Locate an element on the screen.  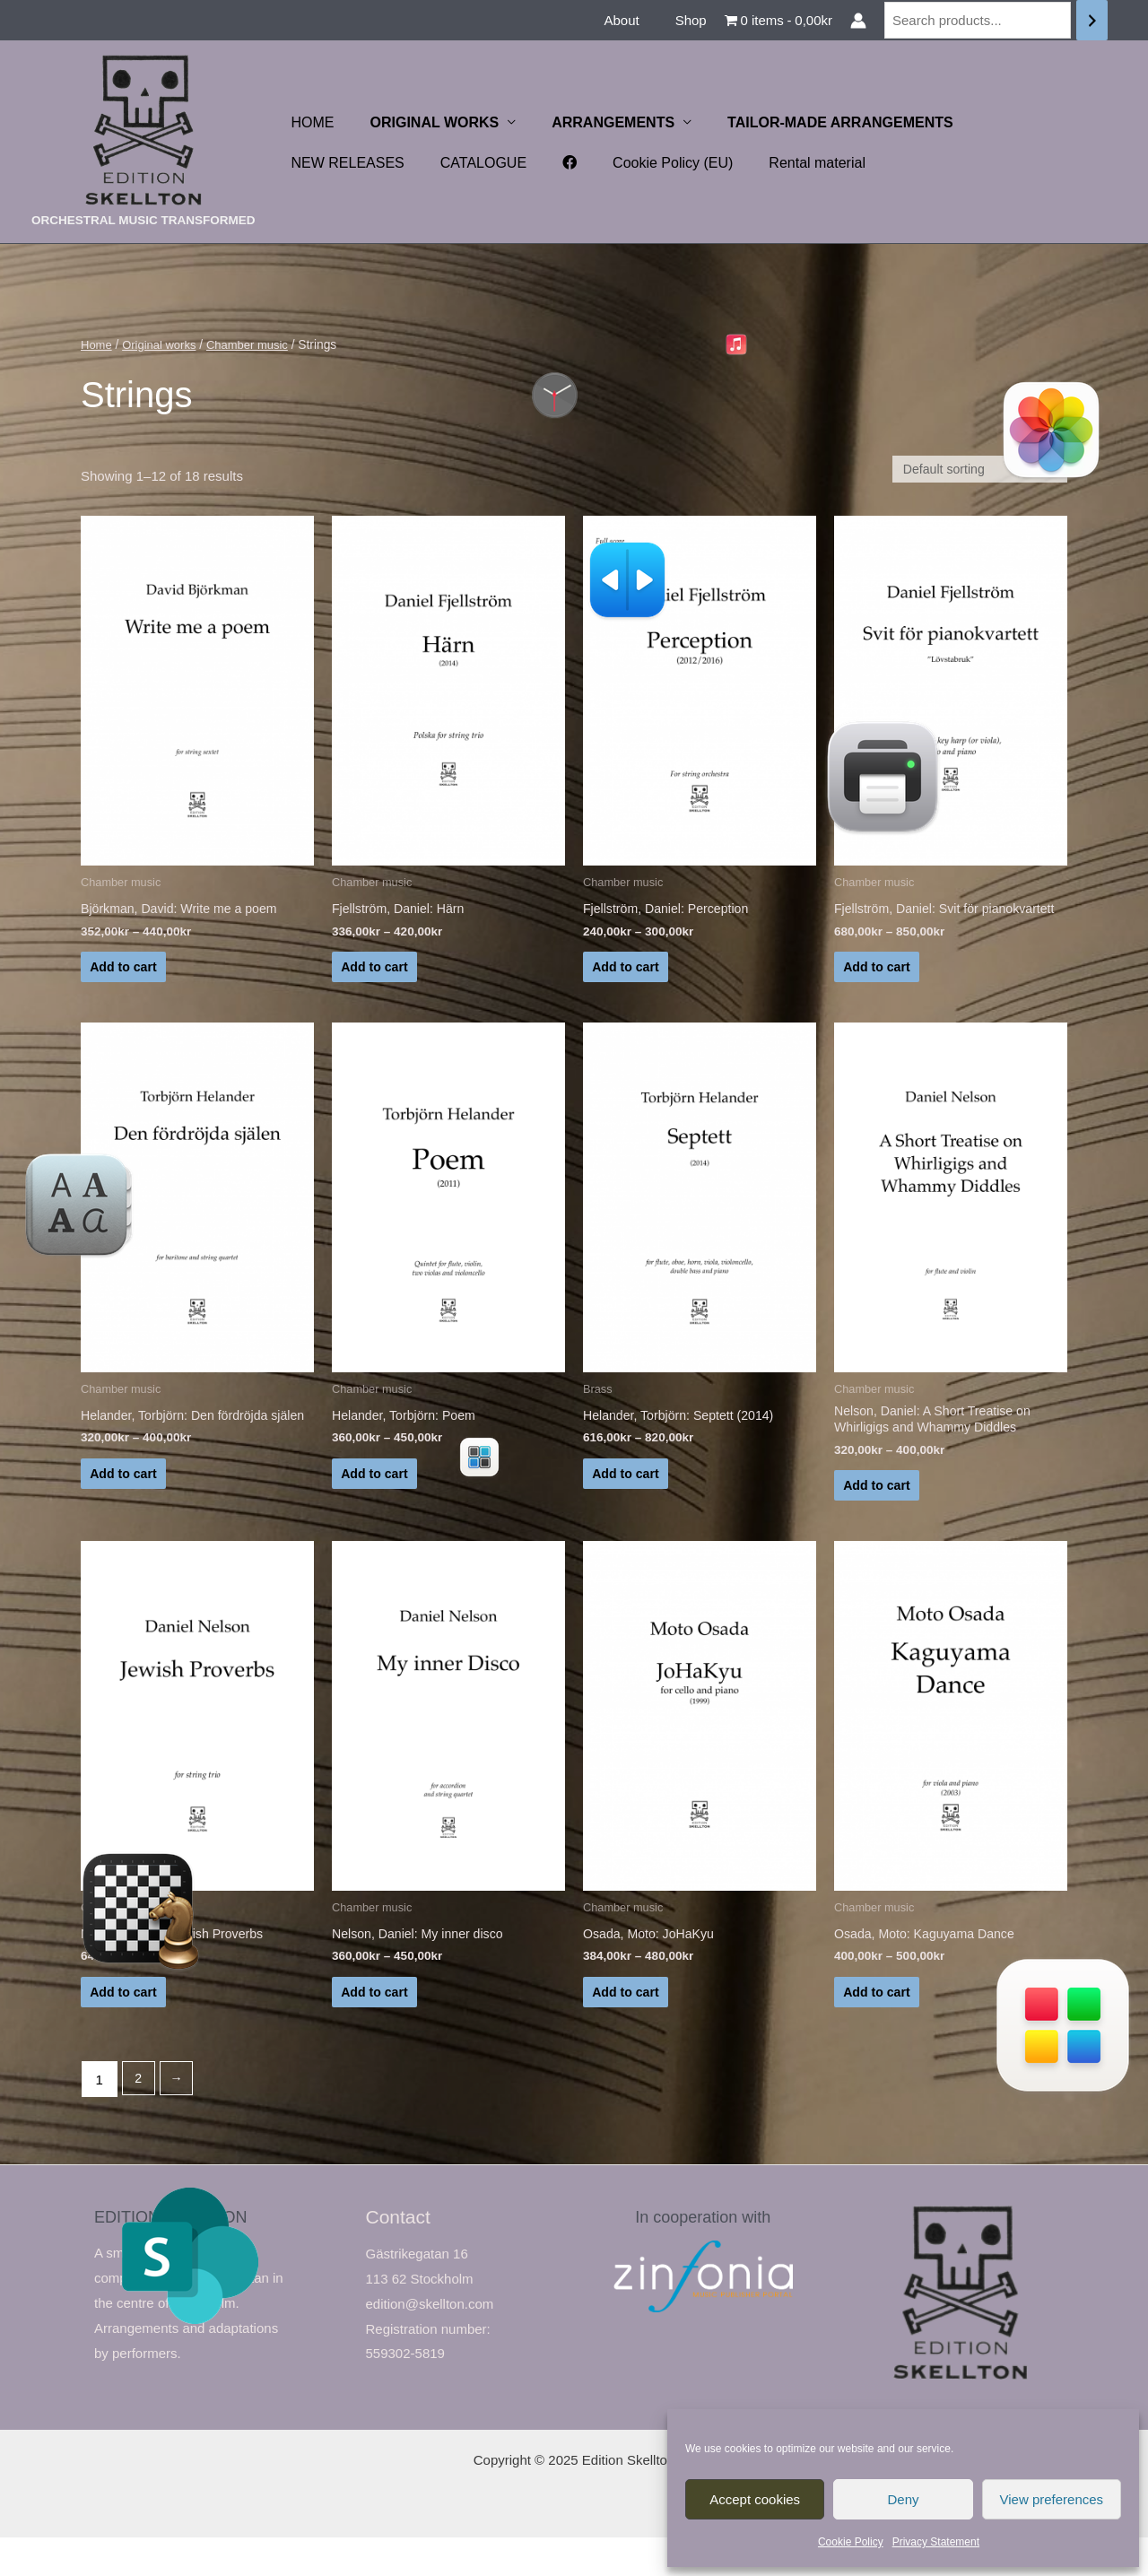
open Microsoft SharePoint app is located at coordinates (190, 2256).